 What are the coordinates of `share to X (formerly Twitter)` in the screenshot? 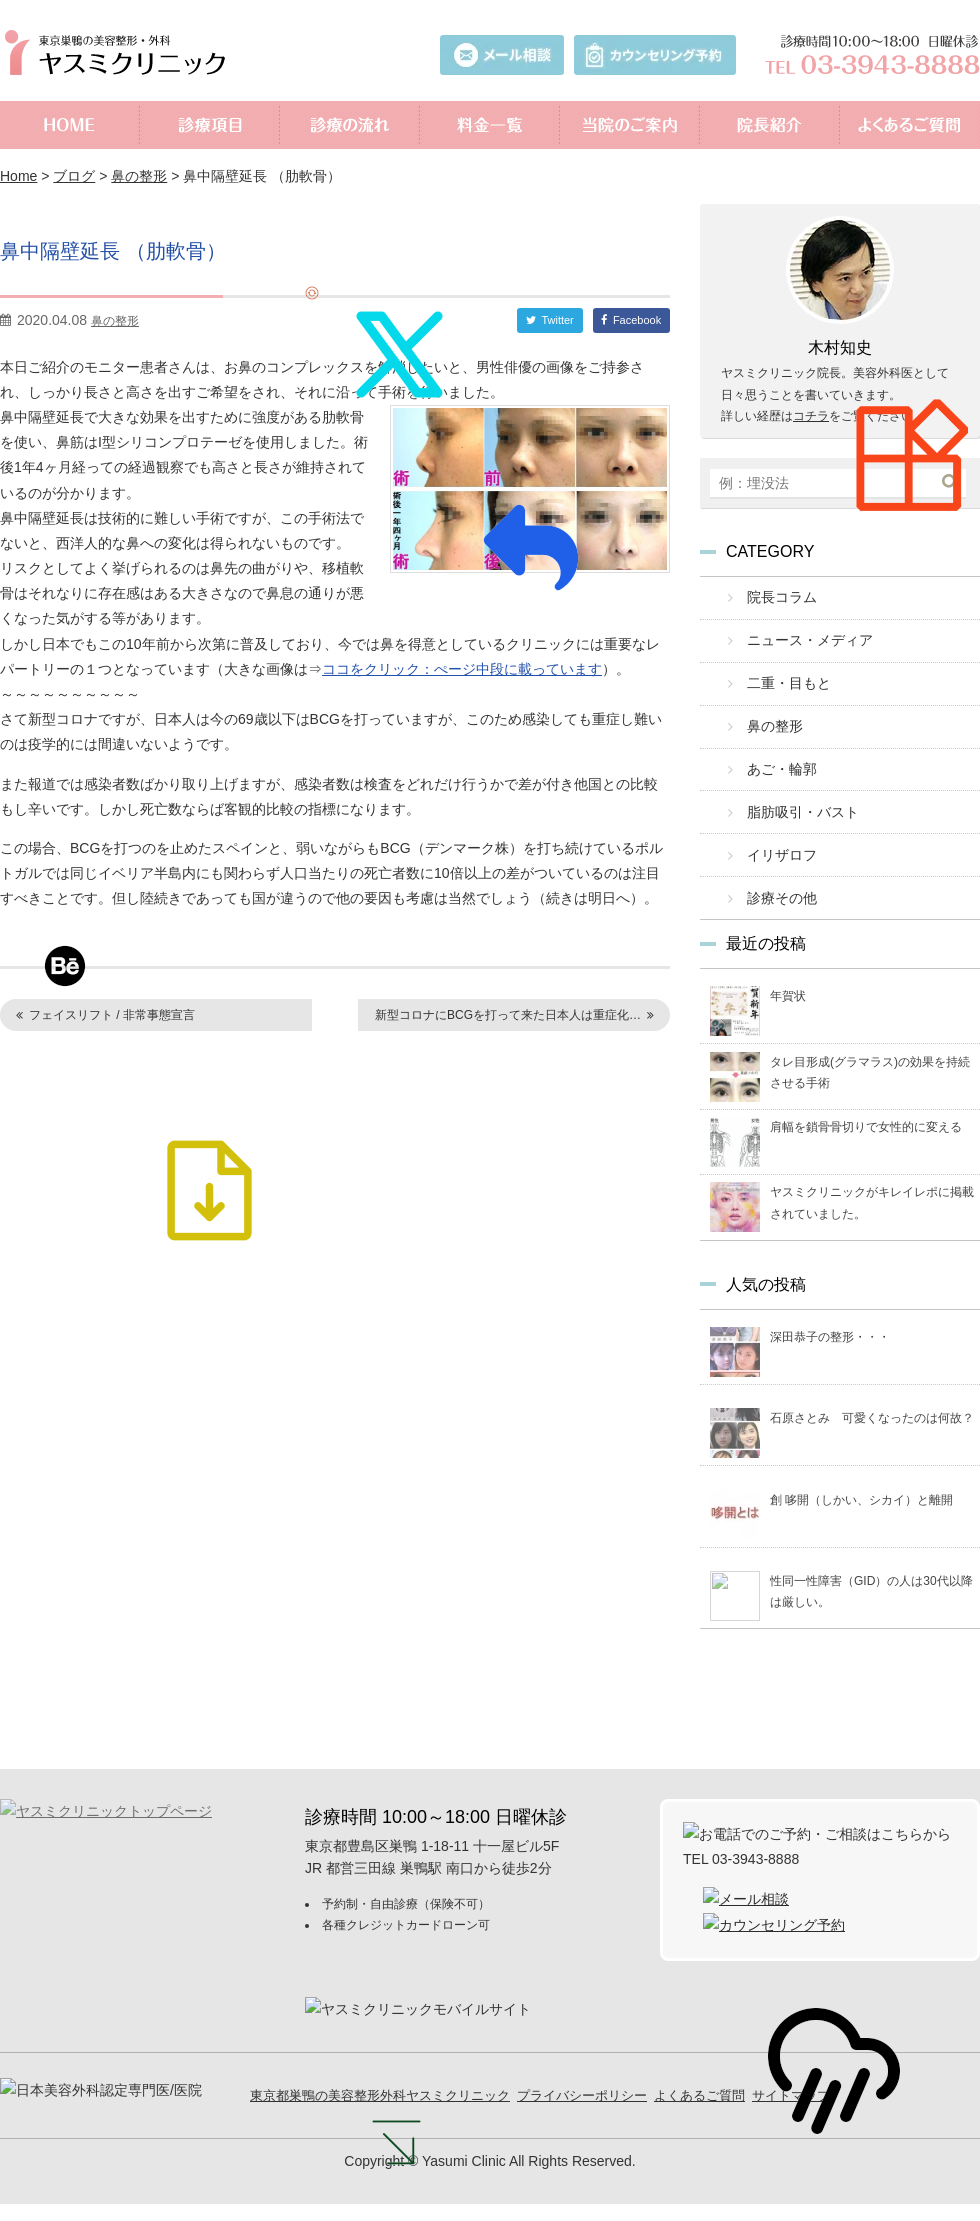 It's located at (399, 354).